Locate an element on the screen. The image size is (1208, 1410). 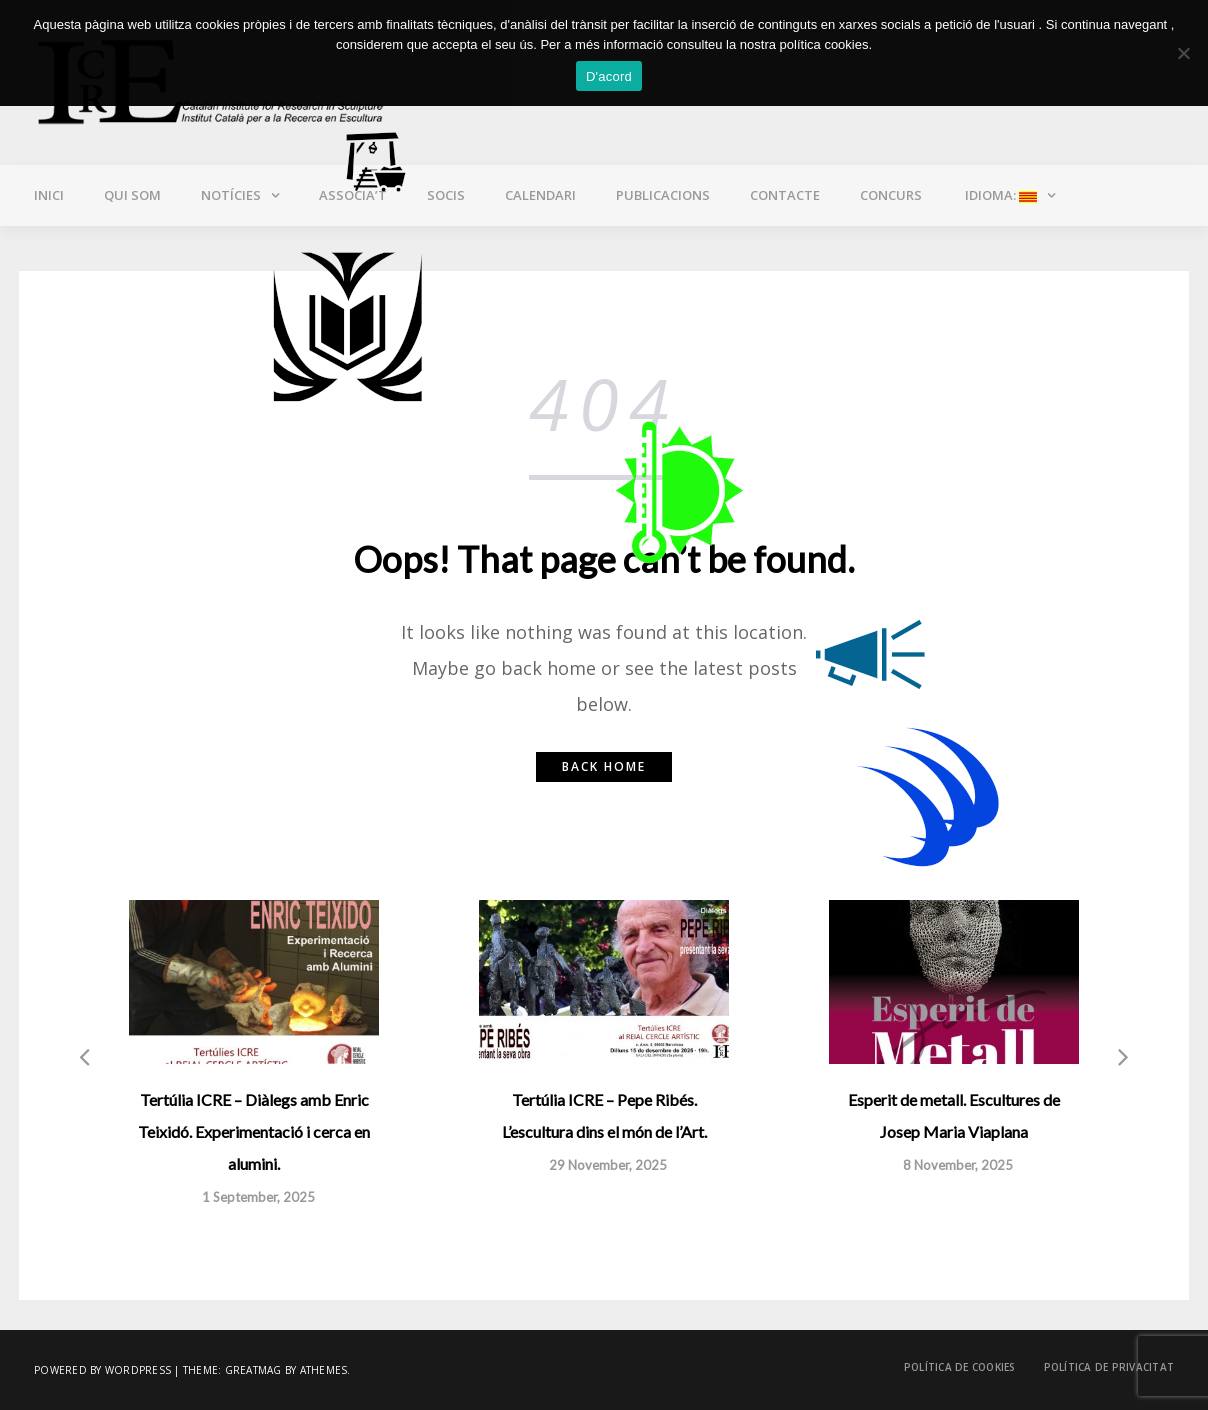
attack or slash action in a game is located at coordinates (927, 797).